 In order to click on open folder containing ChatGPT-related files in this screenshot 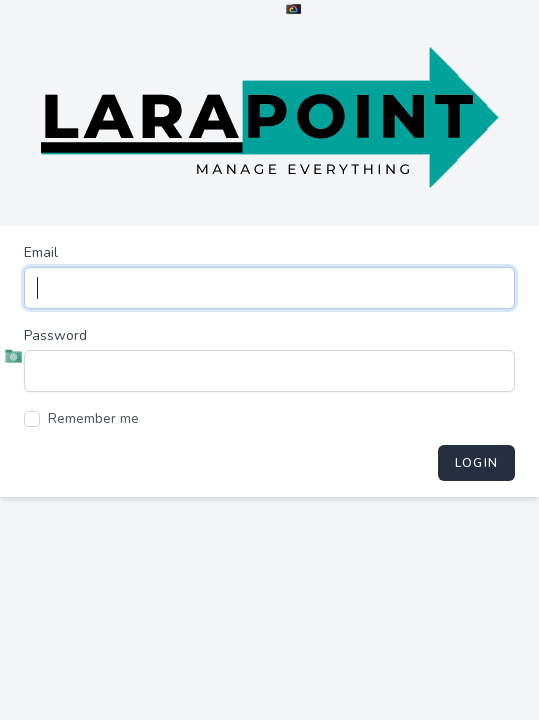, I will do `click(13, 356)`.